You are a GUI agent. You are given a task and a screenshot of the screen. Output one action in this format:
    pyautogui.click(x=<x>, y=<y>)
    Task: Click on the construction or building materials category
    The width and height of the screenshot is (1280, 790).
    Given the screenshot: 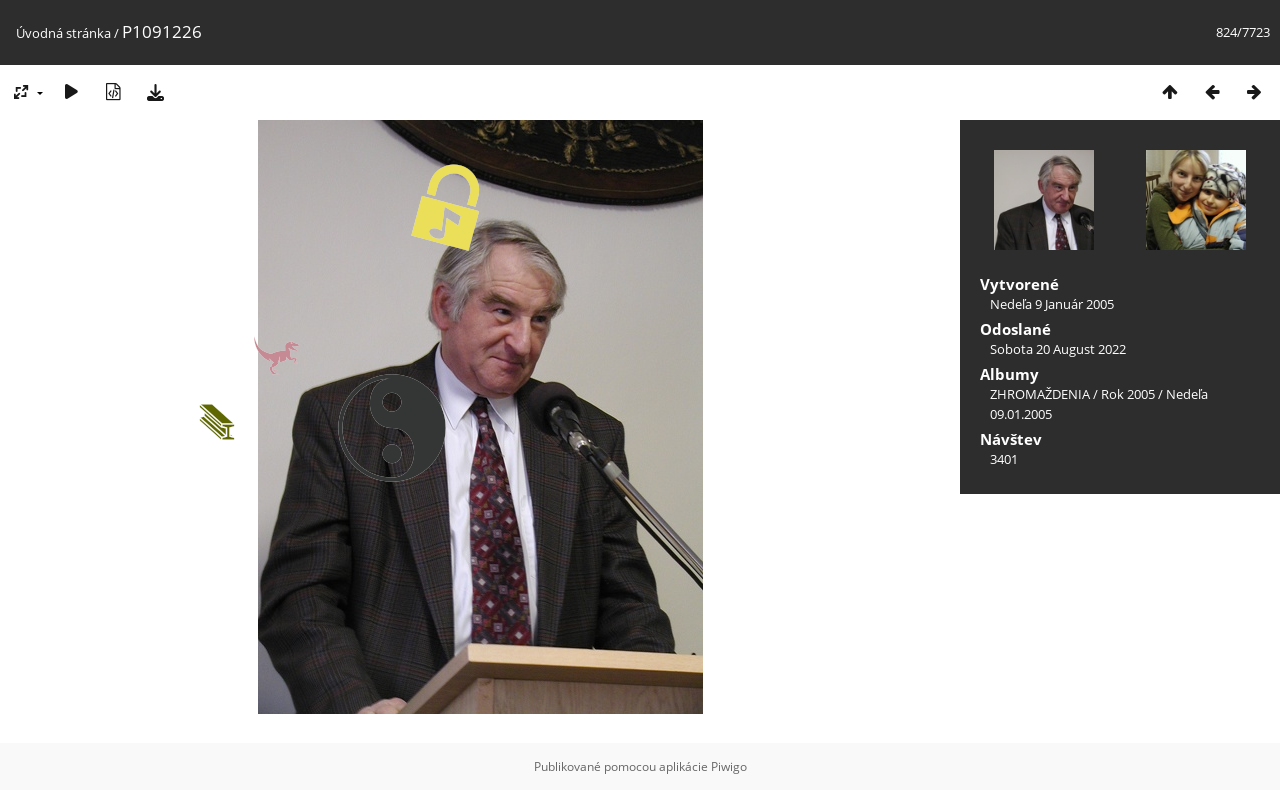 What is the action you would take?
    pyautogui.click(x=217, y=422)
    